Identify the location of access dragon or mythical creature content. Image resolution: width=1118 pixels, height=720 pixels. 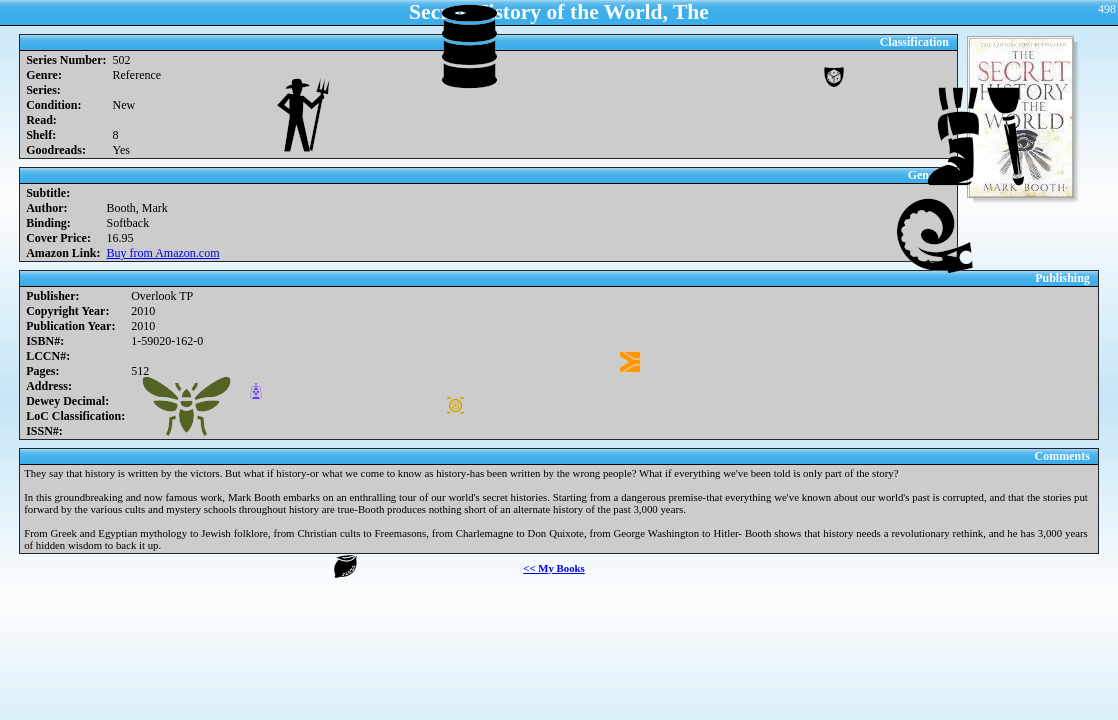
(934, 236).